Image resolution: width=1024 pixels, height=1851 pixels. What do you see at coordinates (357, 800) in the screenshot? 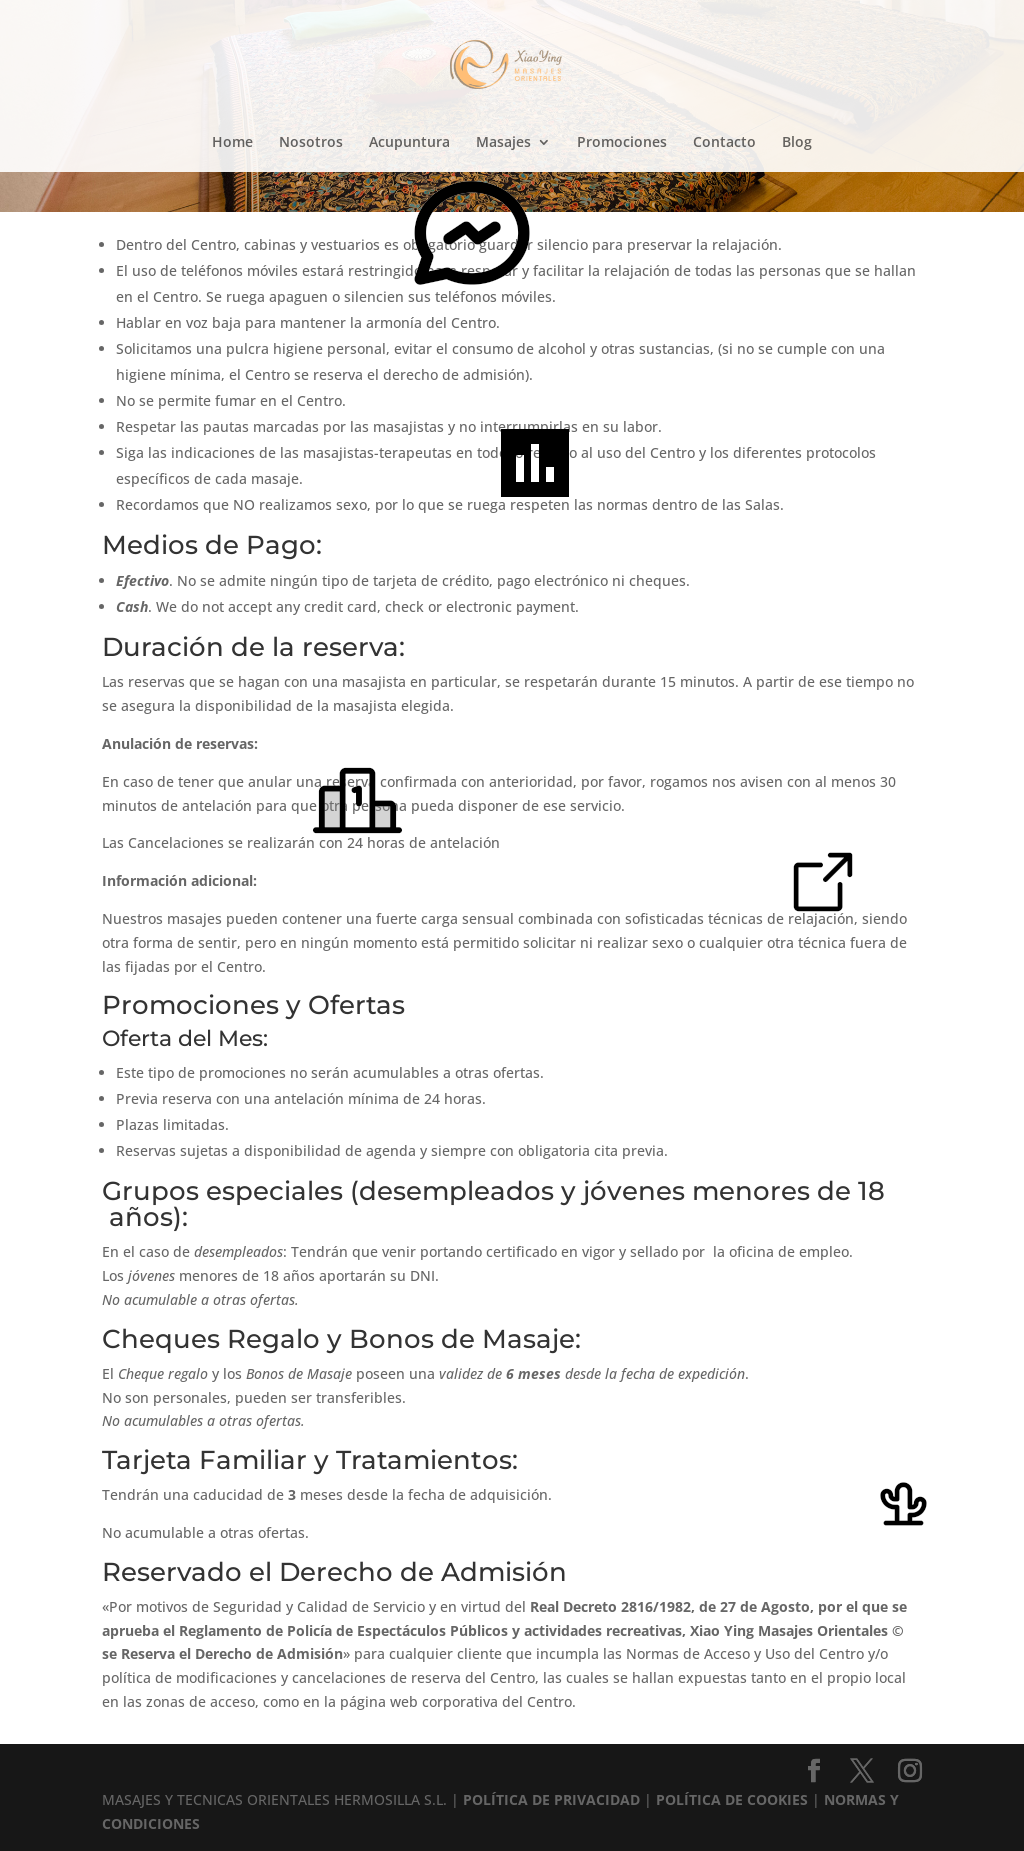
I see `view leaderboard or rankings` at bounding box center [357, 800].